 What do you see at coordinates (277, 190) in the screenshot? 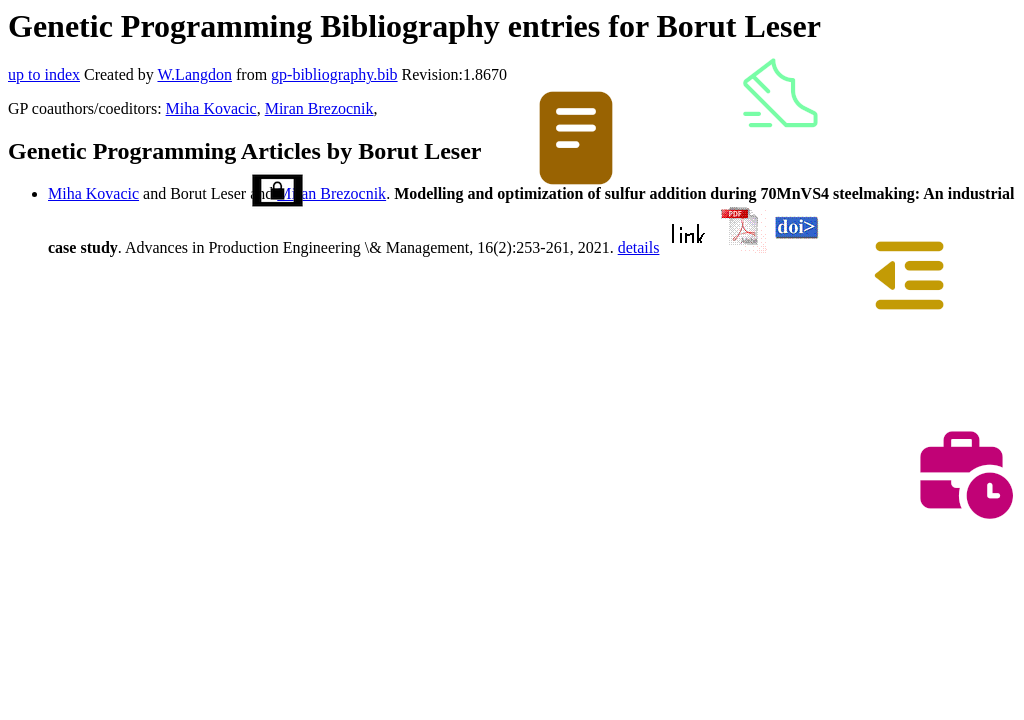
I see `lock screen in landscape orientation` at bounding box center [277, 190].